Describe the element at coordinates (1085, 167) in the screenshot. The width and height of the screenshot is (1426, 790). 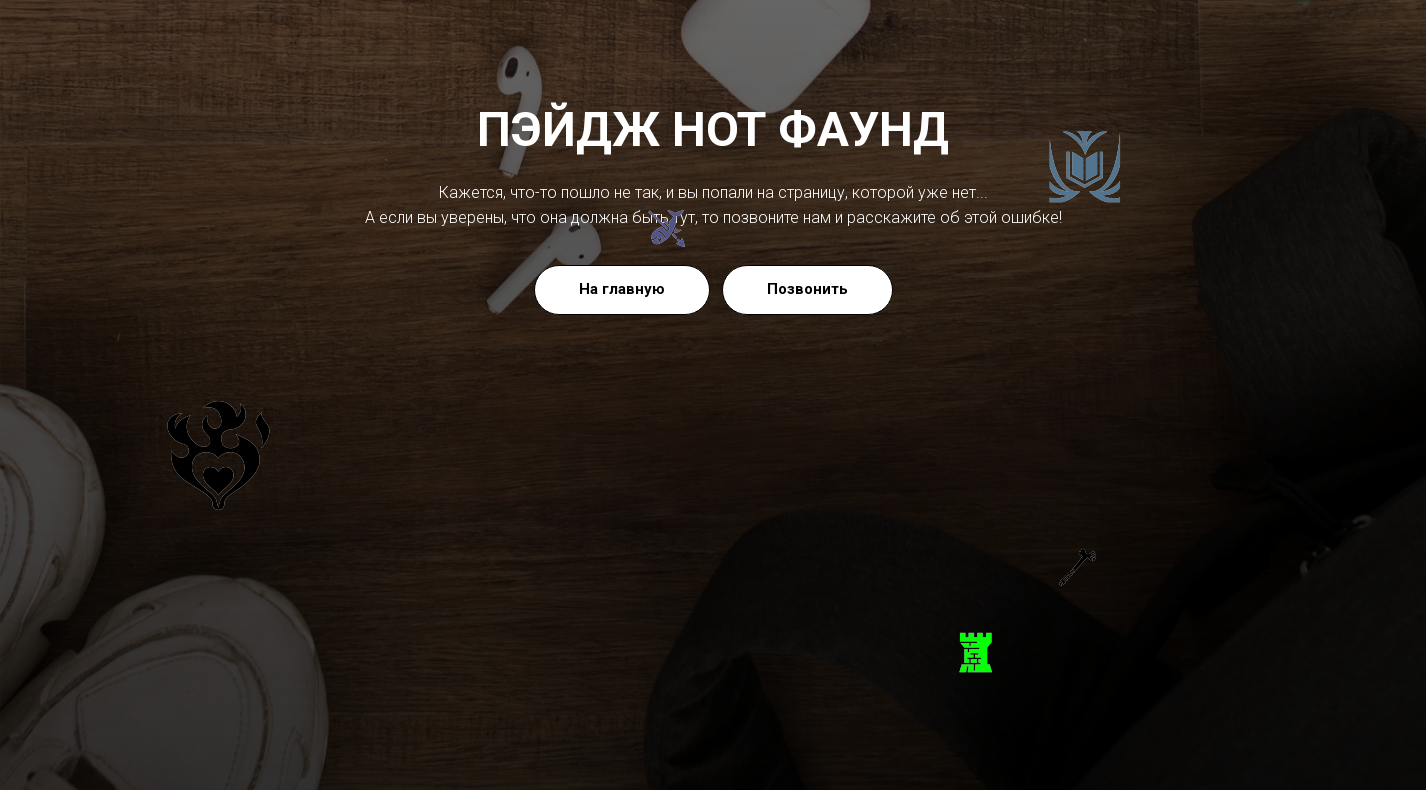
I see `access magical spellbook or grimoire` at that location.